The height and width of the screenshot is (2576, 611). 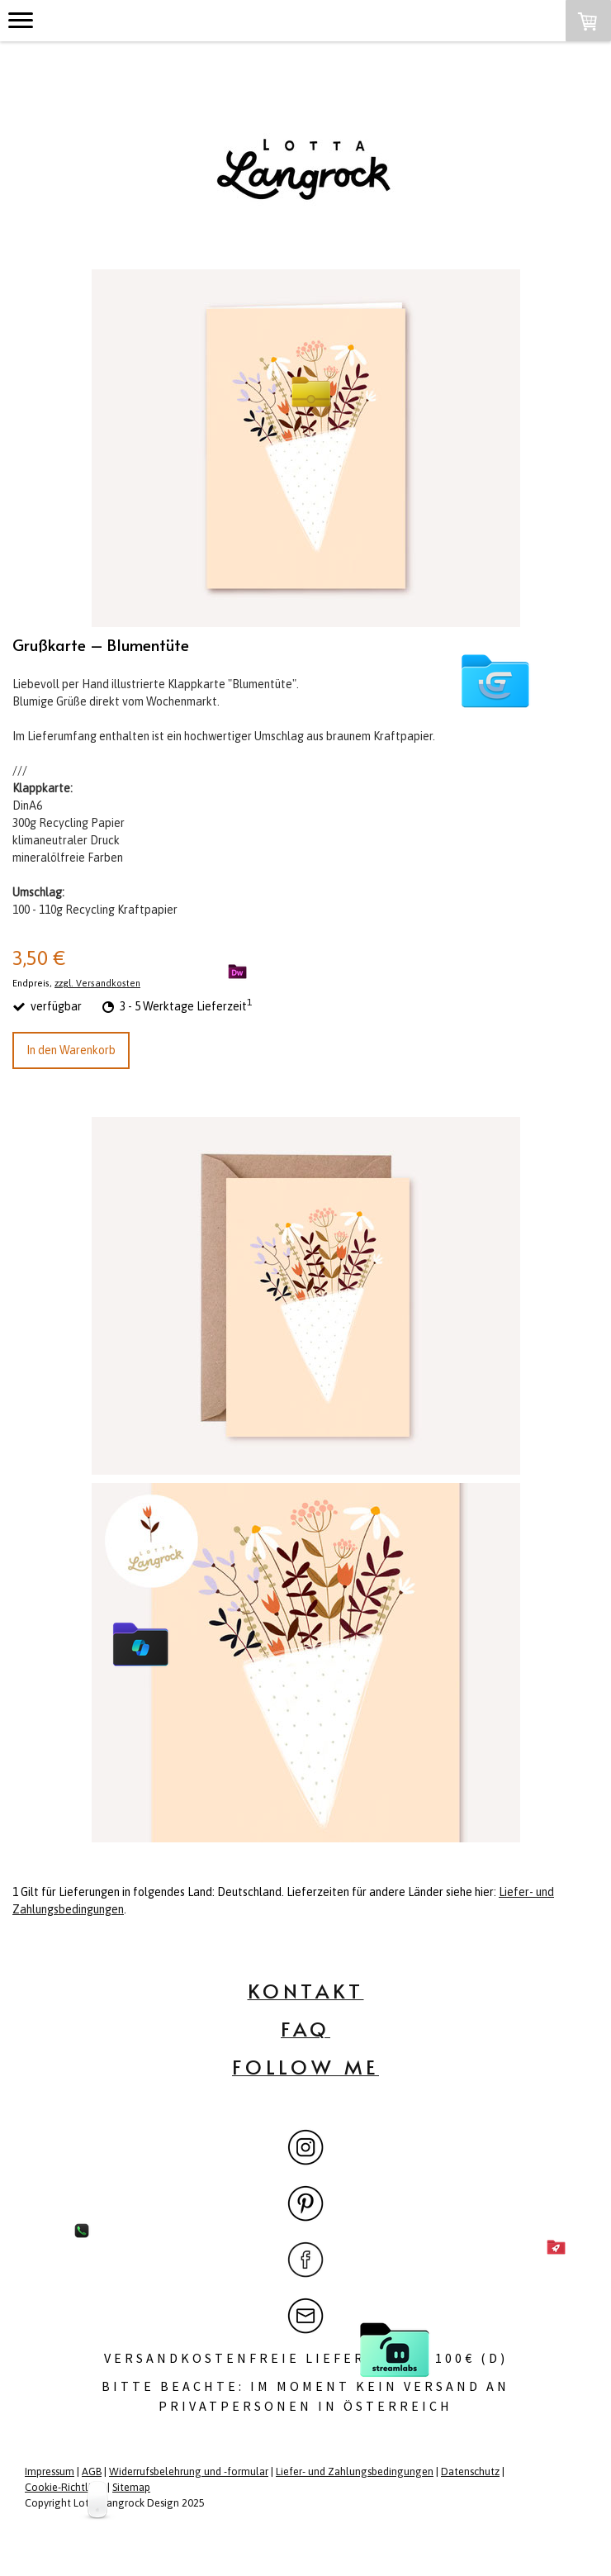 I want to click on open GDevelop project files folder, so click(x=495, y=682).